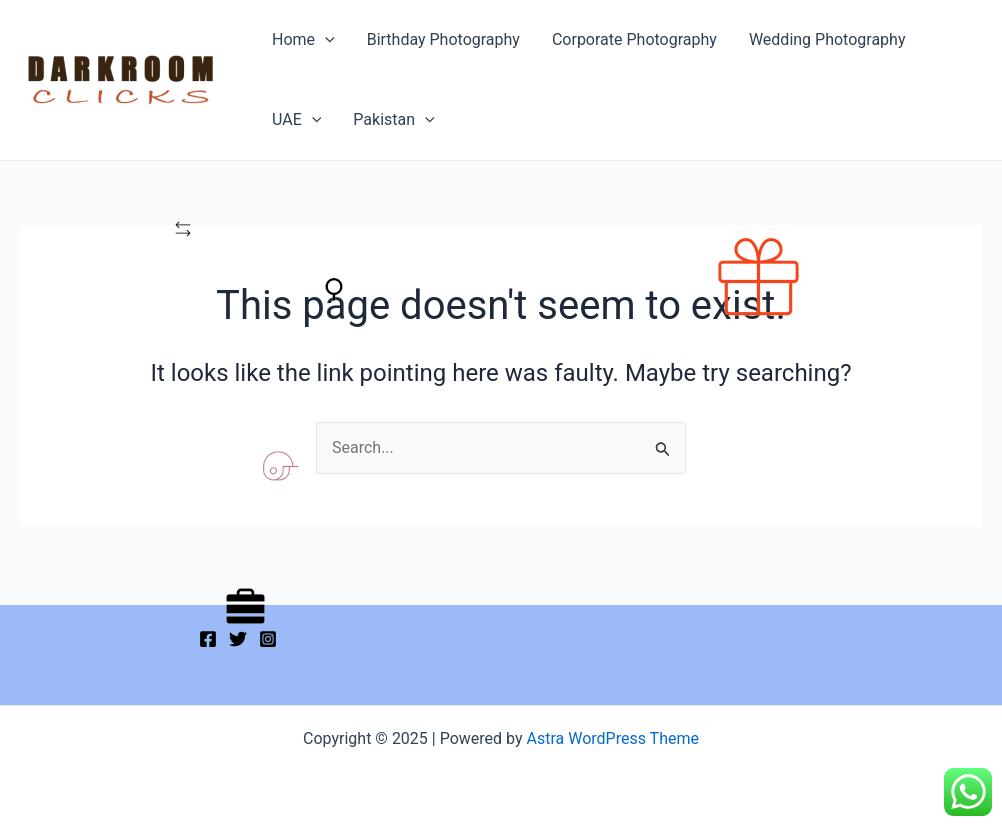 This screenshot has width=1002, height=826. What do you see at coordinates (245, 607) in the screenshot?
I see `access work or business documents` at bounding box center [245, 607].